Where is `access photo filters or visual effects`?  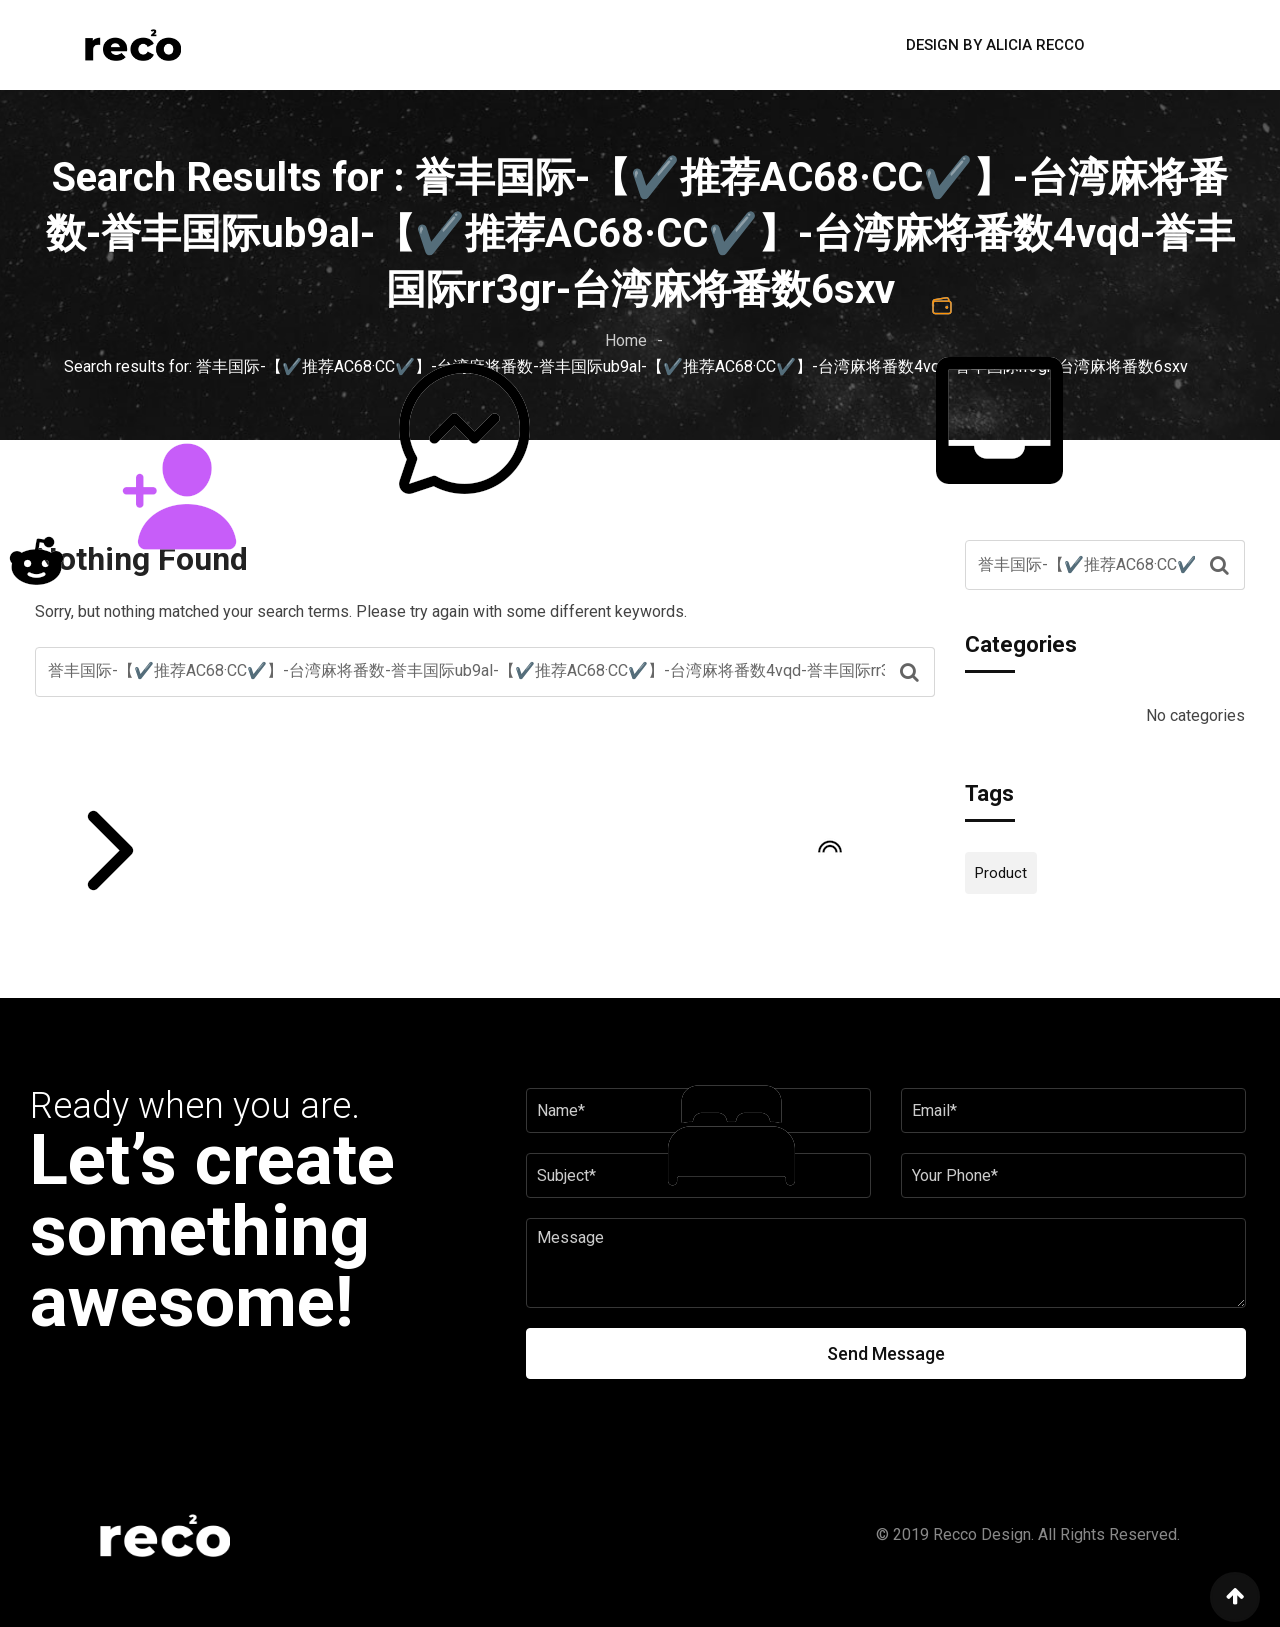 access photo filters or visual effects is located at coordinates (830, 847).